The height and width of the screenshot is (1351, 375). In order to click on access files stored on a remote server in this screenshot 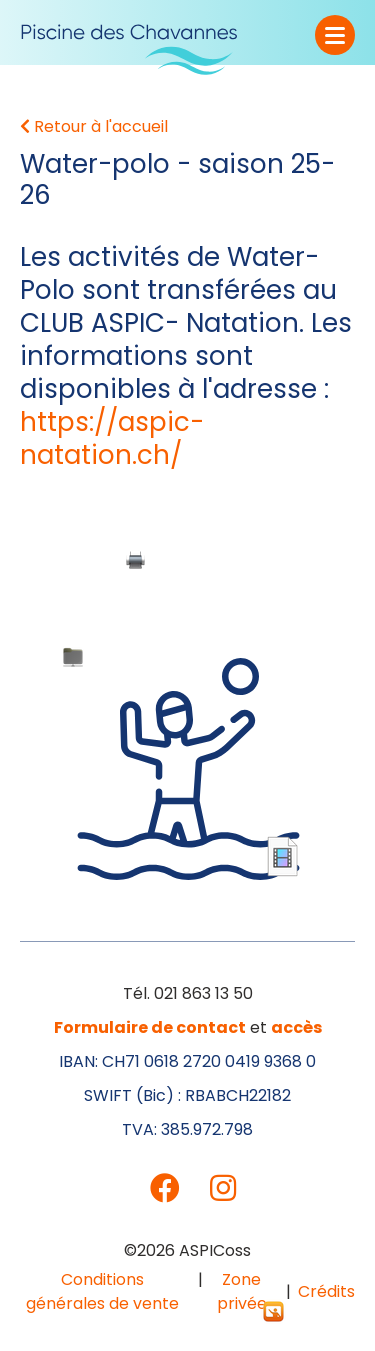, I will do `click(73, 657)`.